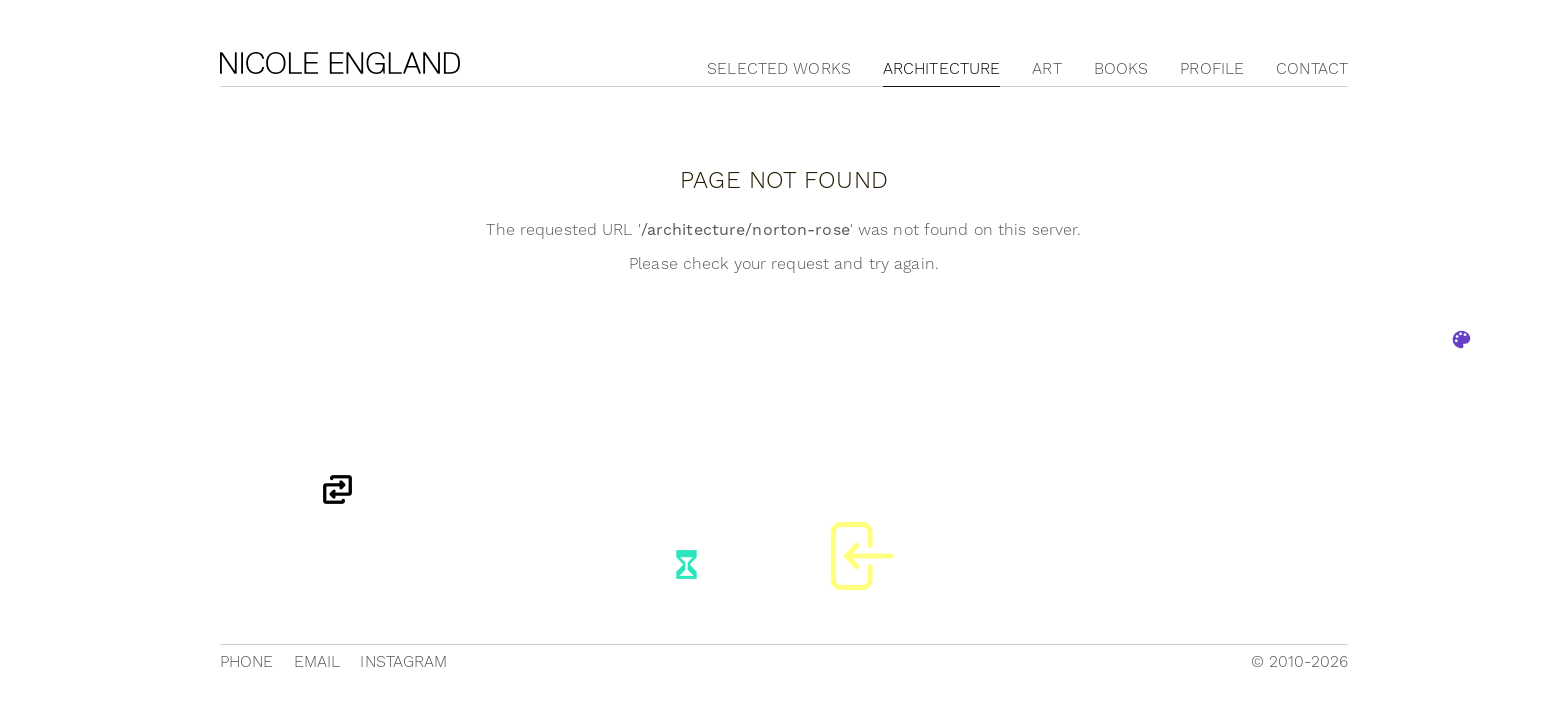 The image size is (1568, 720). What do you see at coordinates (857, 556) in the screenshot?
I see `log in to your account` at bounding box center [857, 556].